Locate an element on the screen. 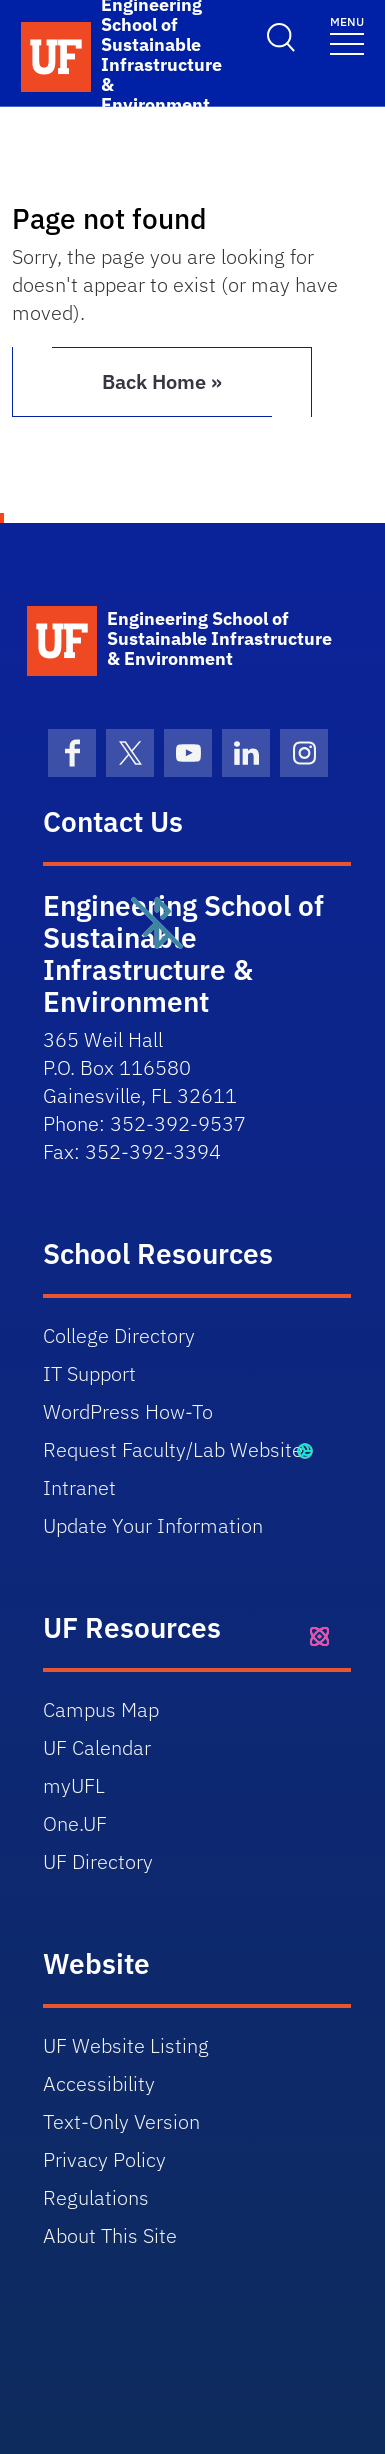 The width and height of the screenshot is (385, 2454). access volleyball or beach sports content is located at coordinates (305, 1451).